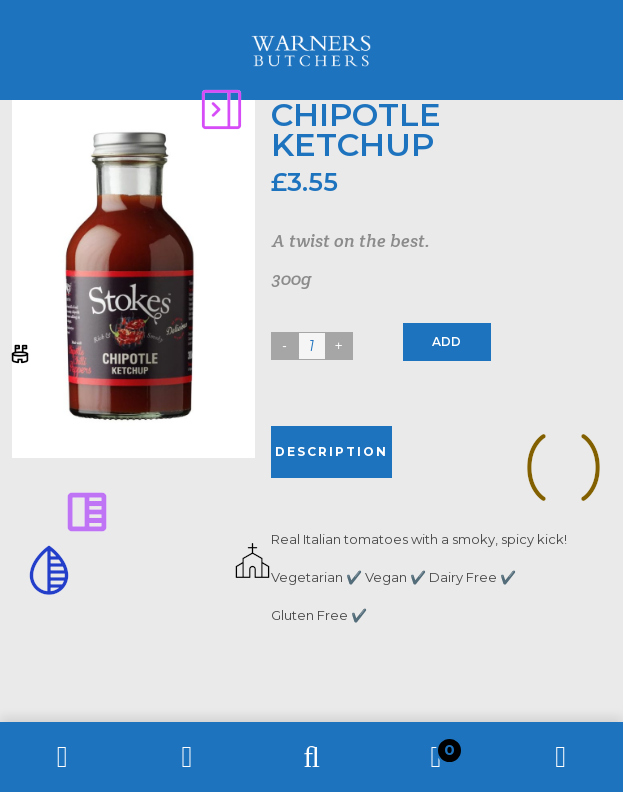 Image resolution: width=623 pixels, height=792 pixels. Describe the element at coordinates (252, 562) in the screenshot. I see `view nearby churches or places of worship` at that location.